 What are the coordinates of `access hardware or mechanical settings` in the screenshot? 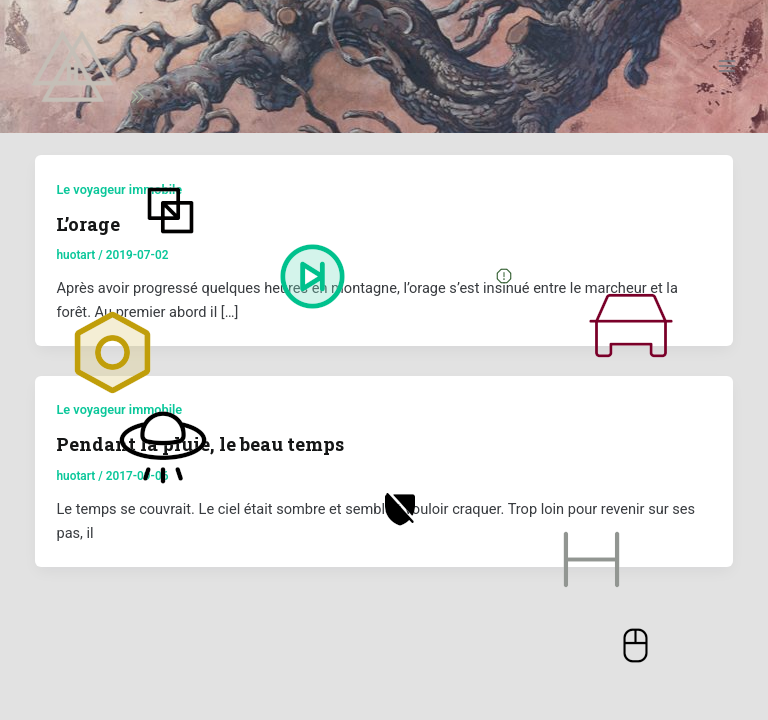 It's located at (112, 352).